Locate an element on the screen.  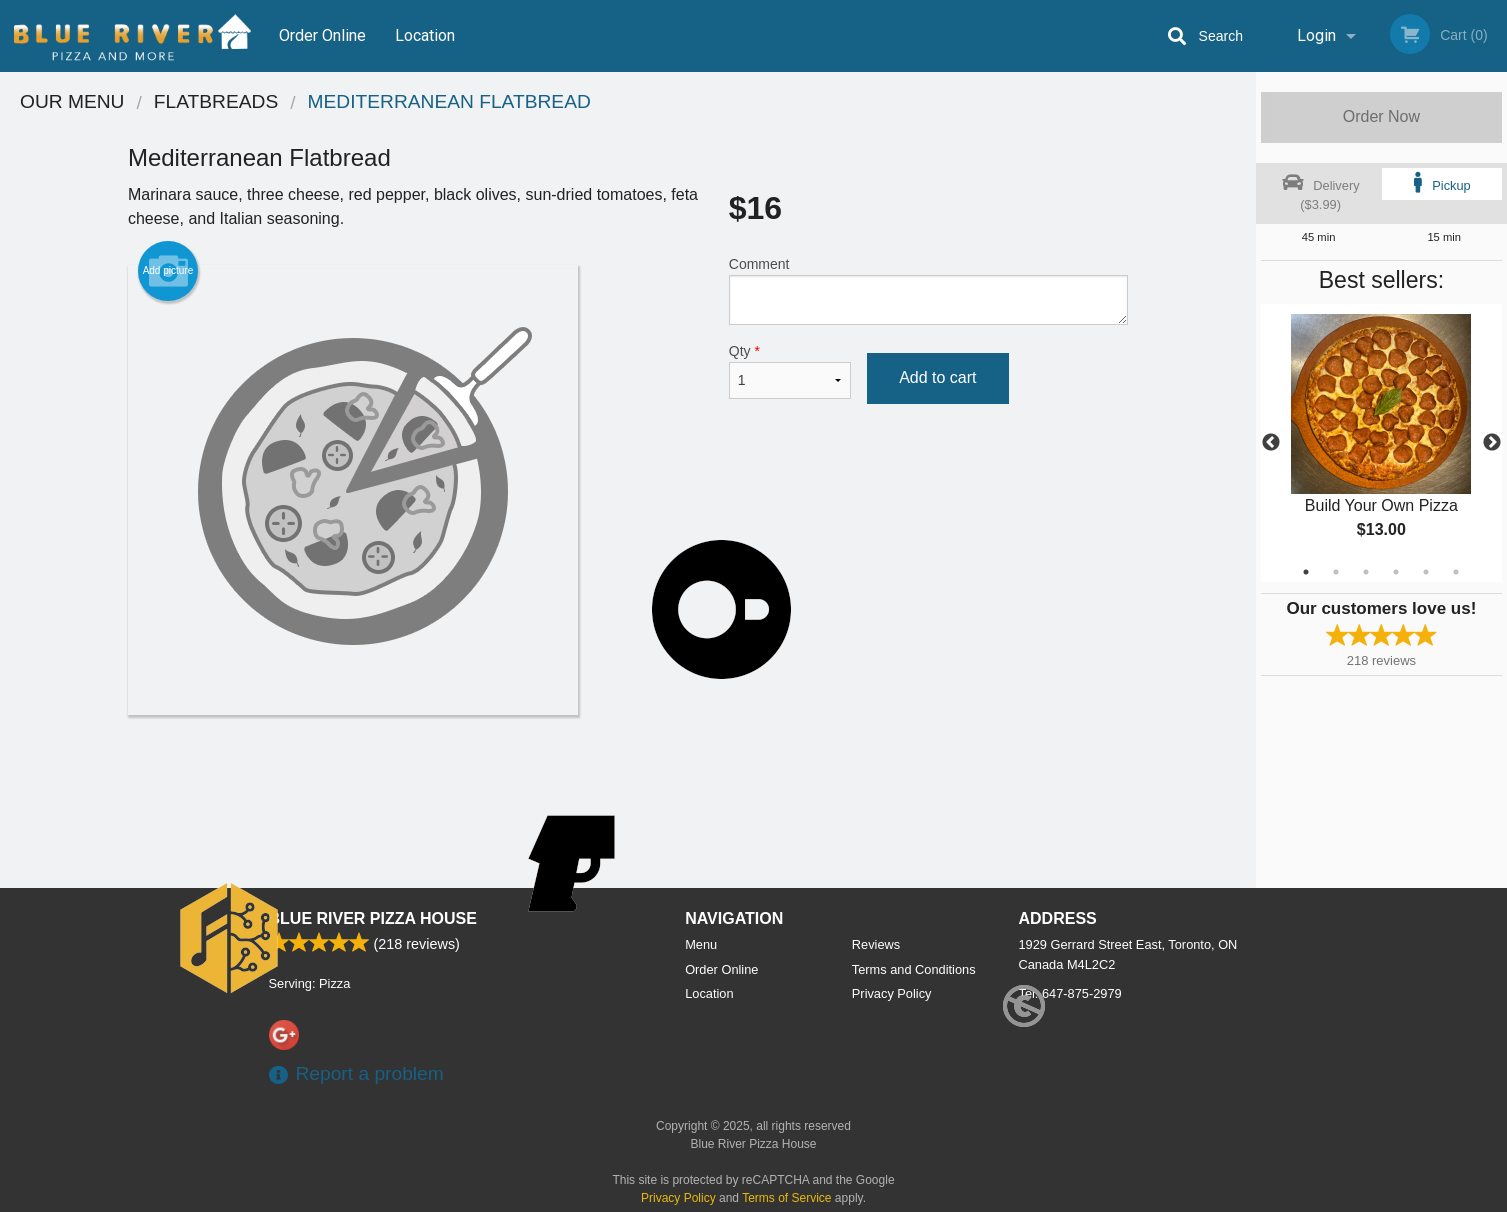
link to MusicBrainz music database is located at coordinates (229, 938).